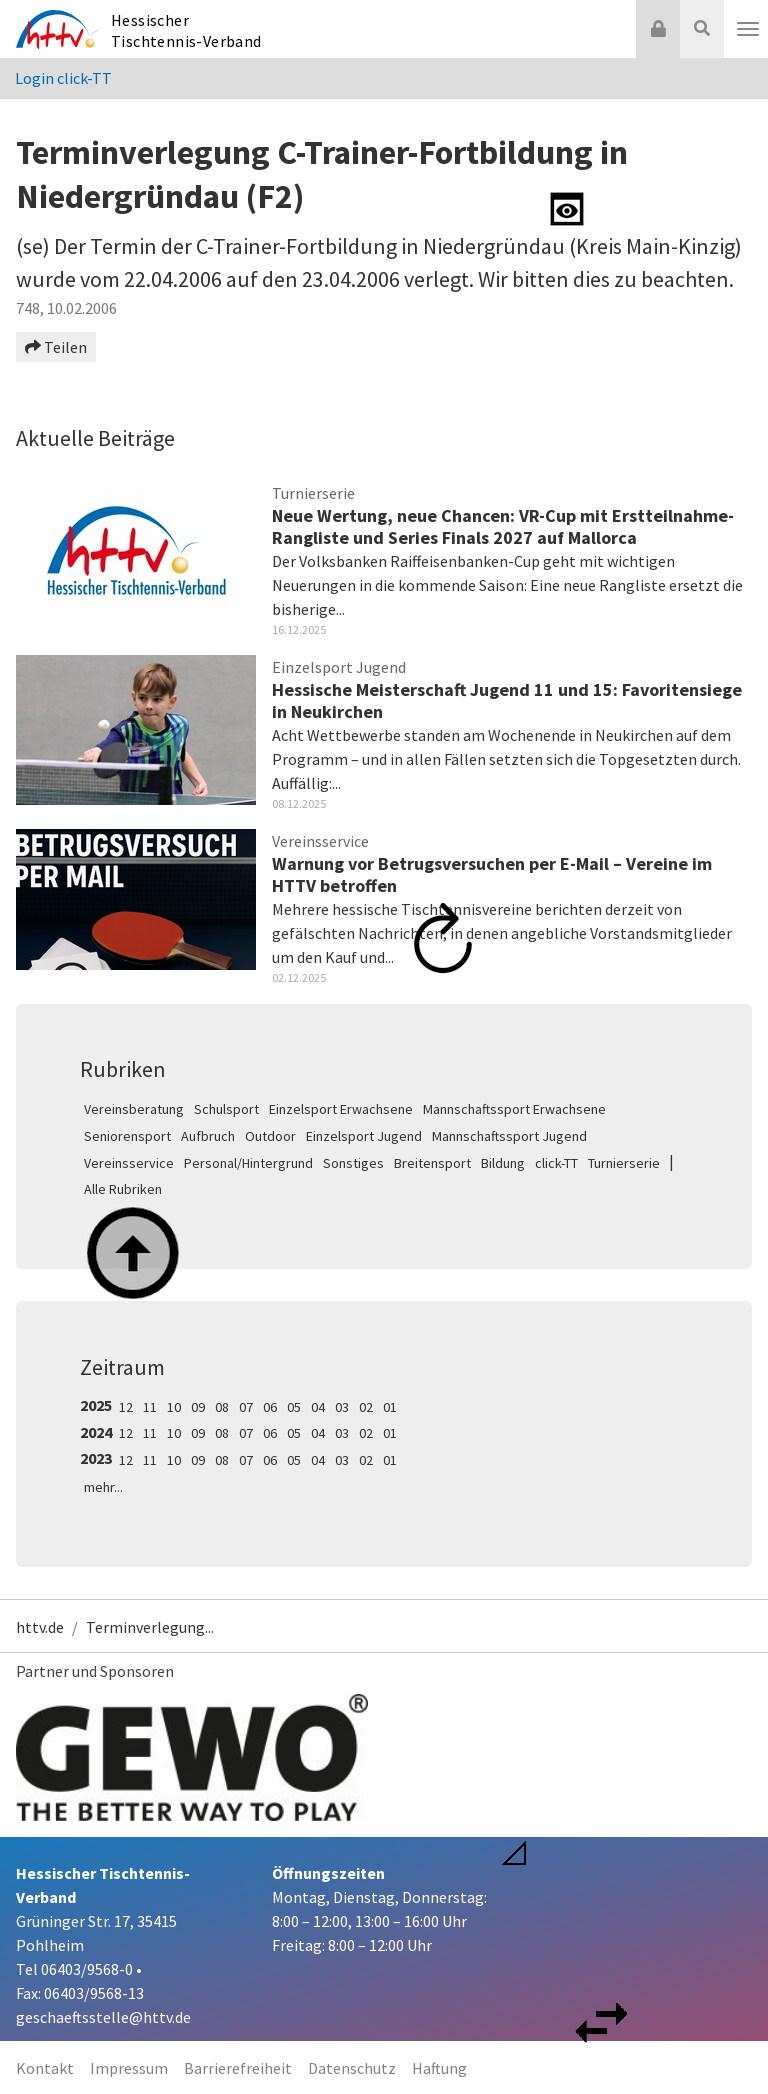  I want to click on refresh or reload the current page, so click(443, 938).